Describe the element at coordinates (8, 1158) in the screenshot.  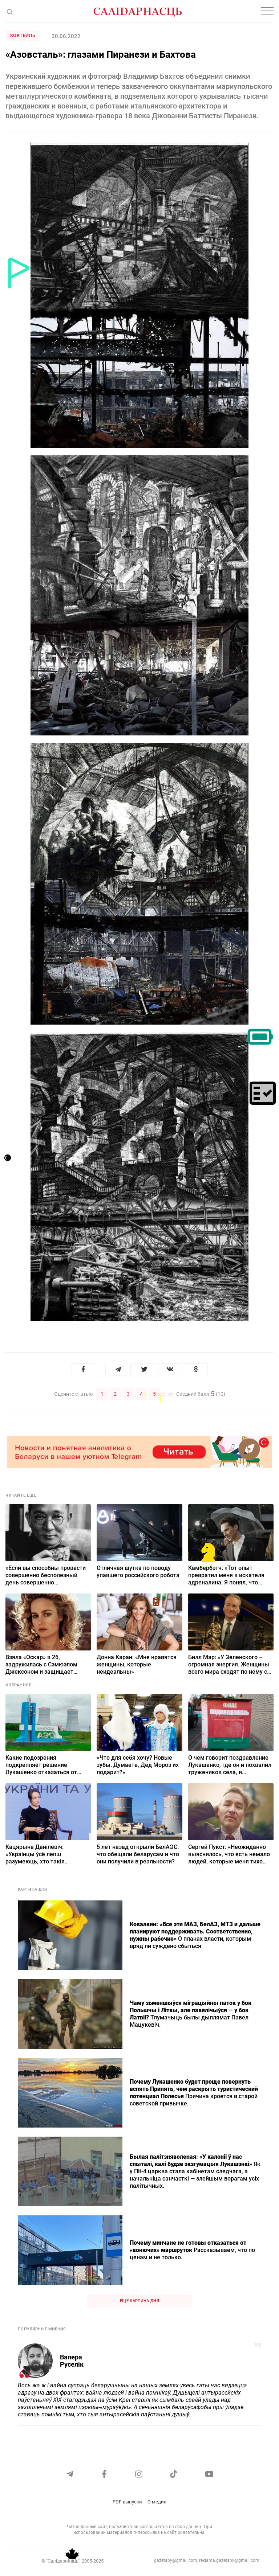
I see `apply inner shadow effect to the left side` at that location.